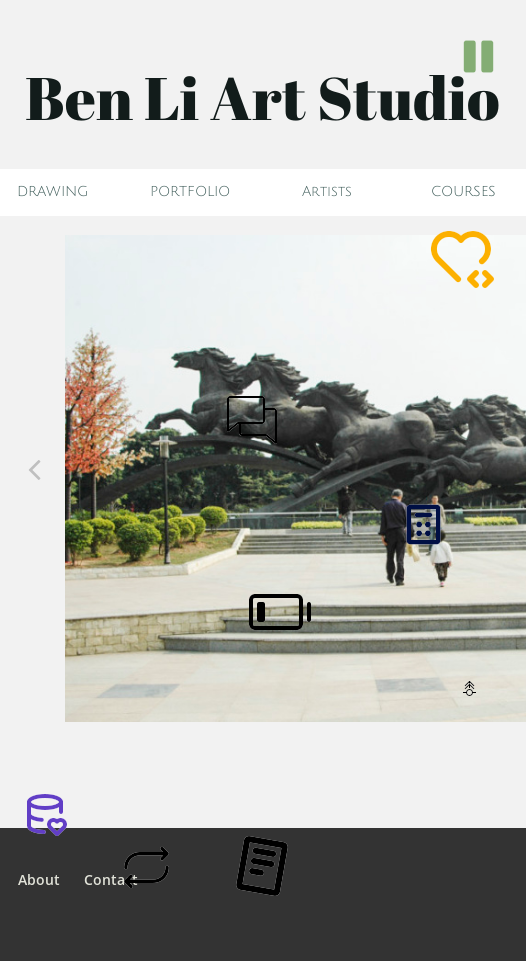  What do you see at coordinates (262, 866) in the screenshot?
I see `view your resume or CV` at bounding box center [262, 866].